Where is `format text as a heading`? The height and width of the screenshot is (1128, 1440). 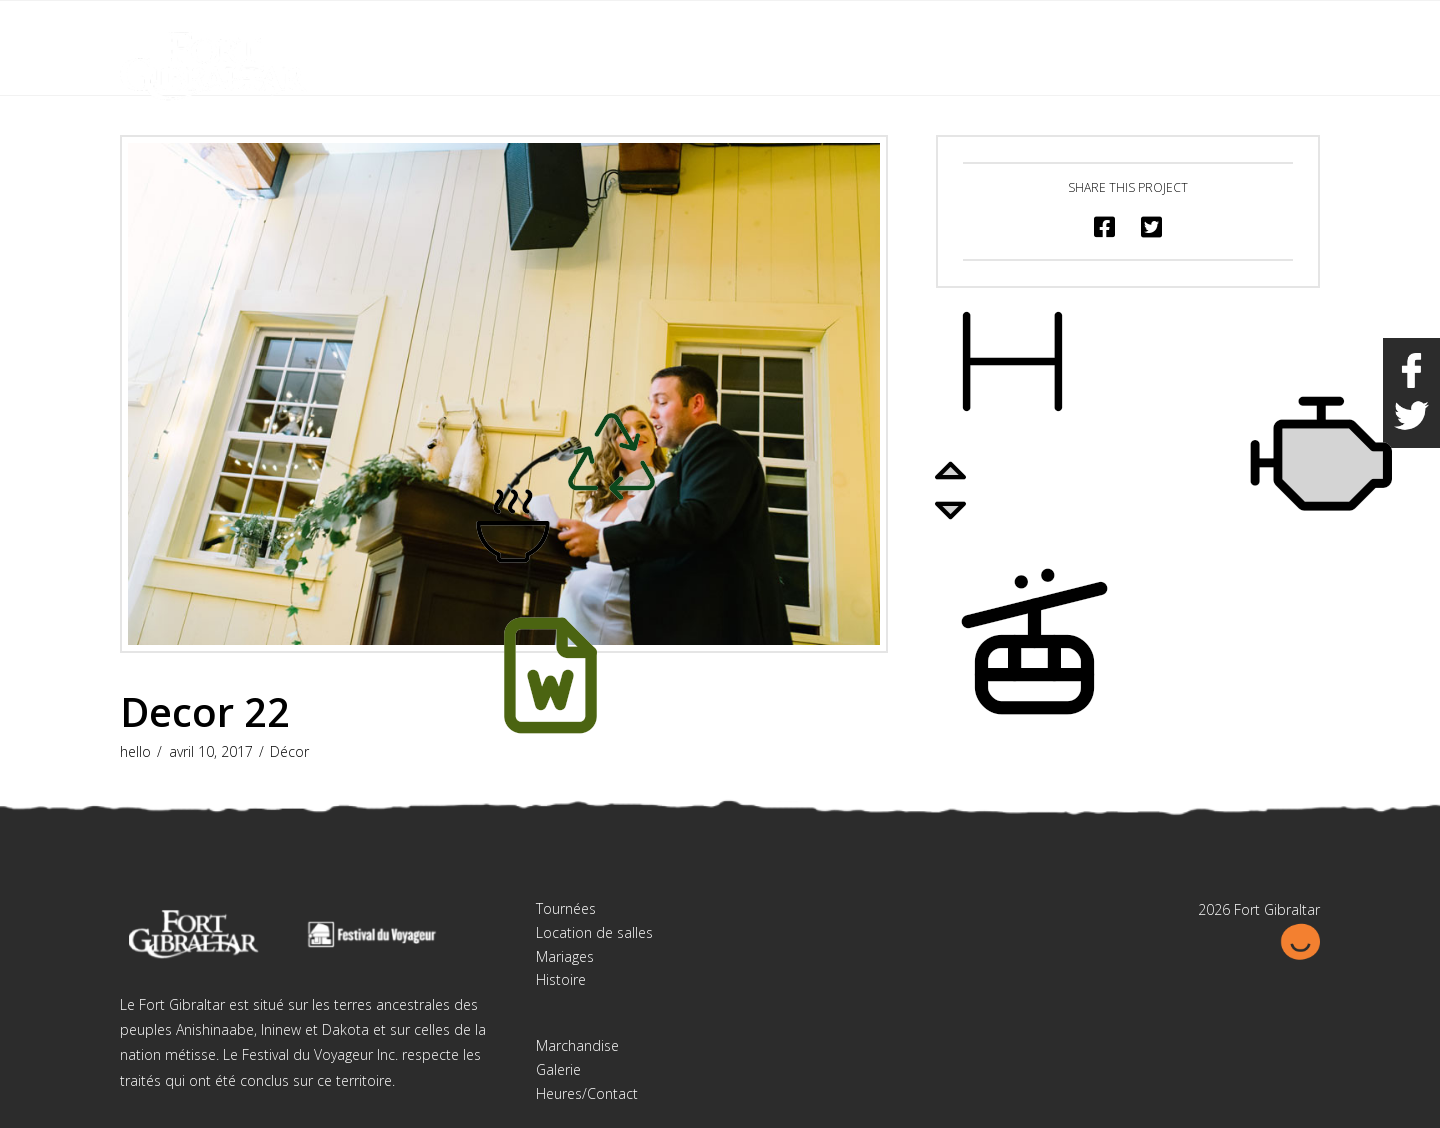
format text as a heading is located at coordinates (1012, 361).